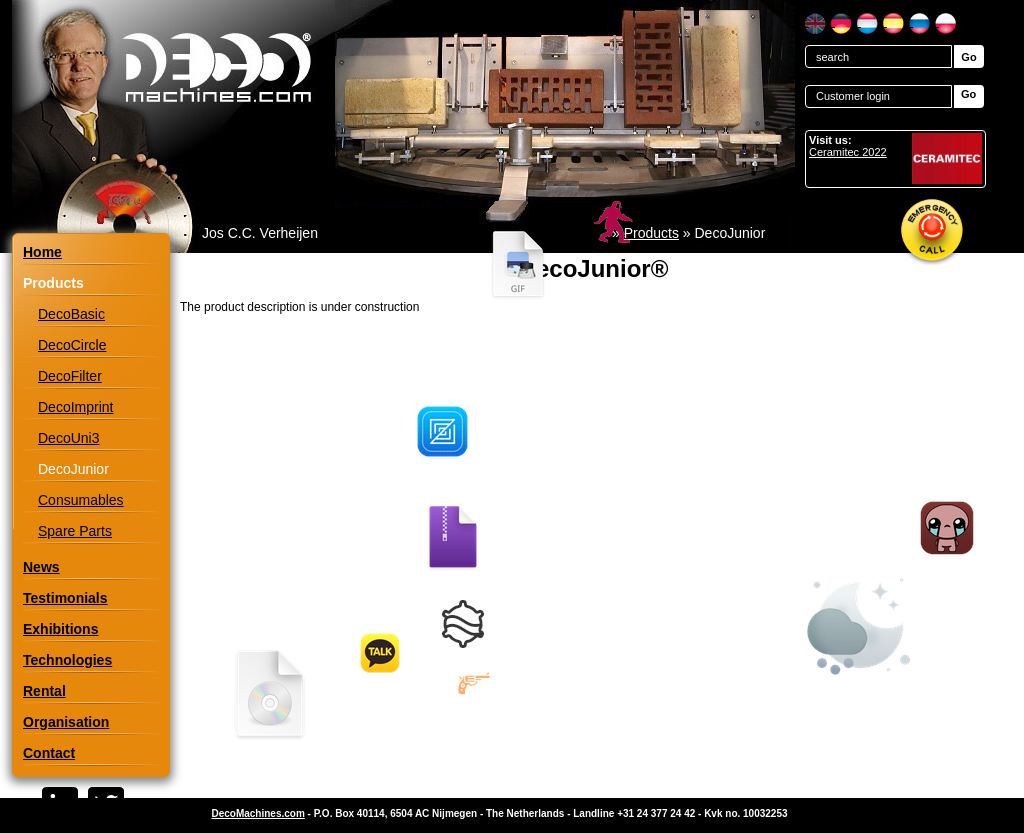 The height and width of the screenshot is (833, 1024). I want to click on a compressed bzip archive file, so click(453, 538).